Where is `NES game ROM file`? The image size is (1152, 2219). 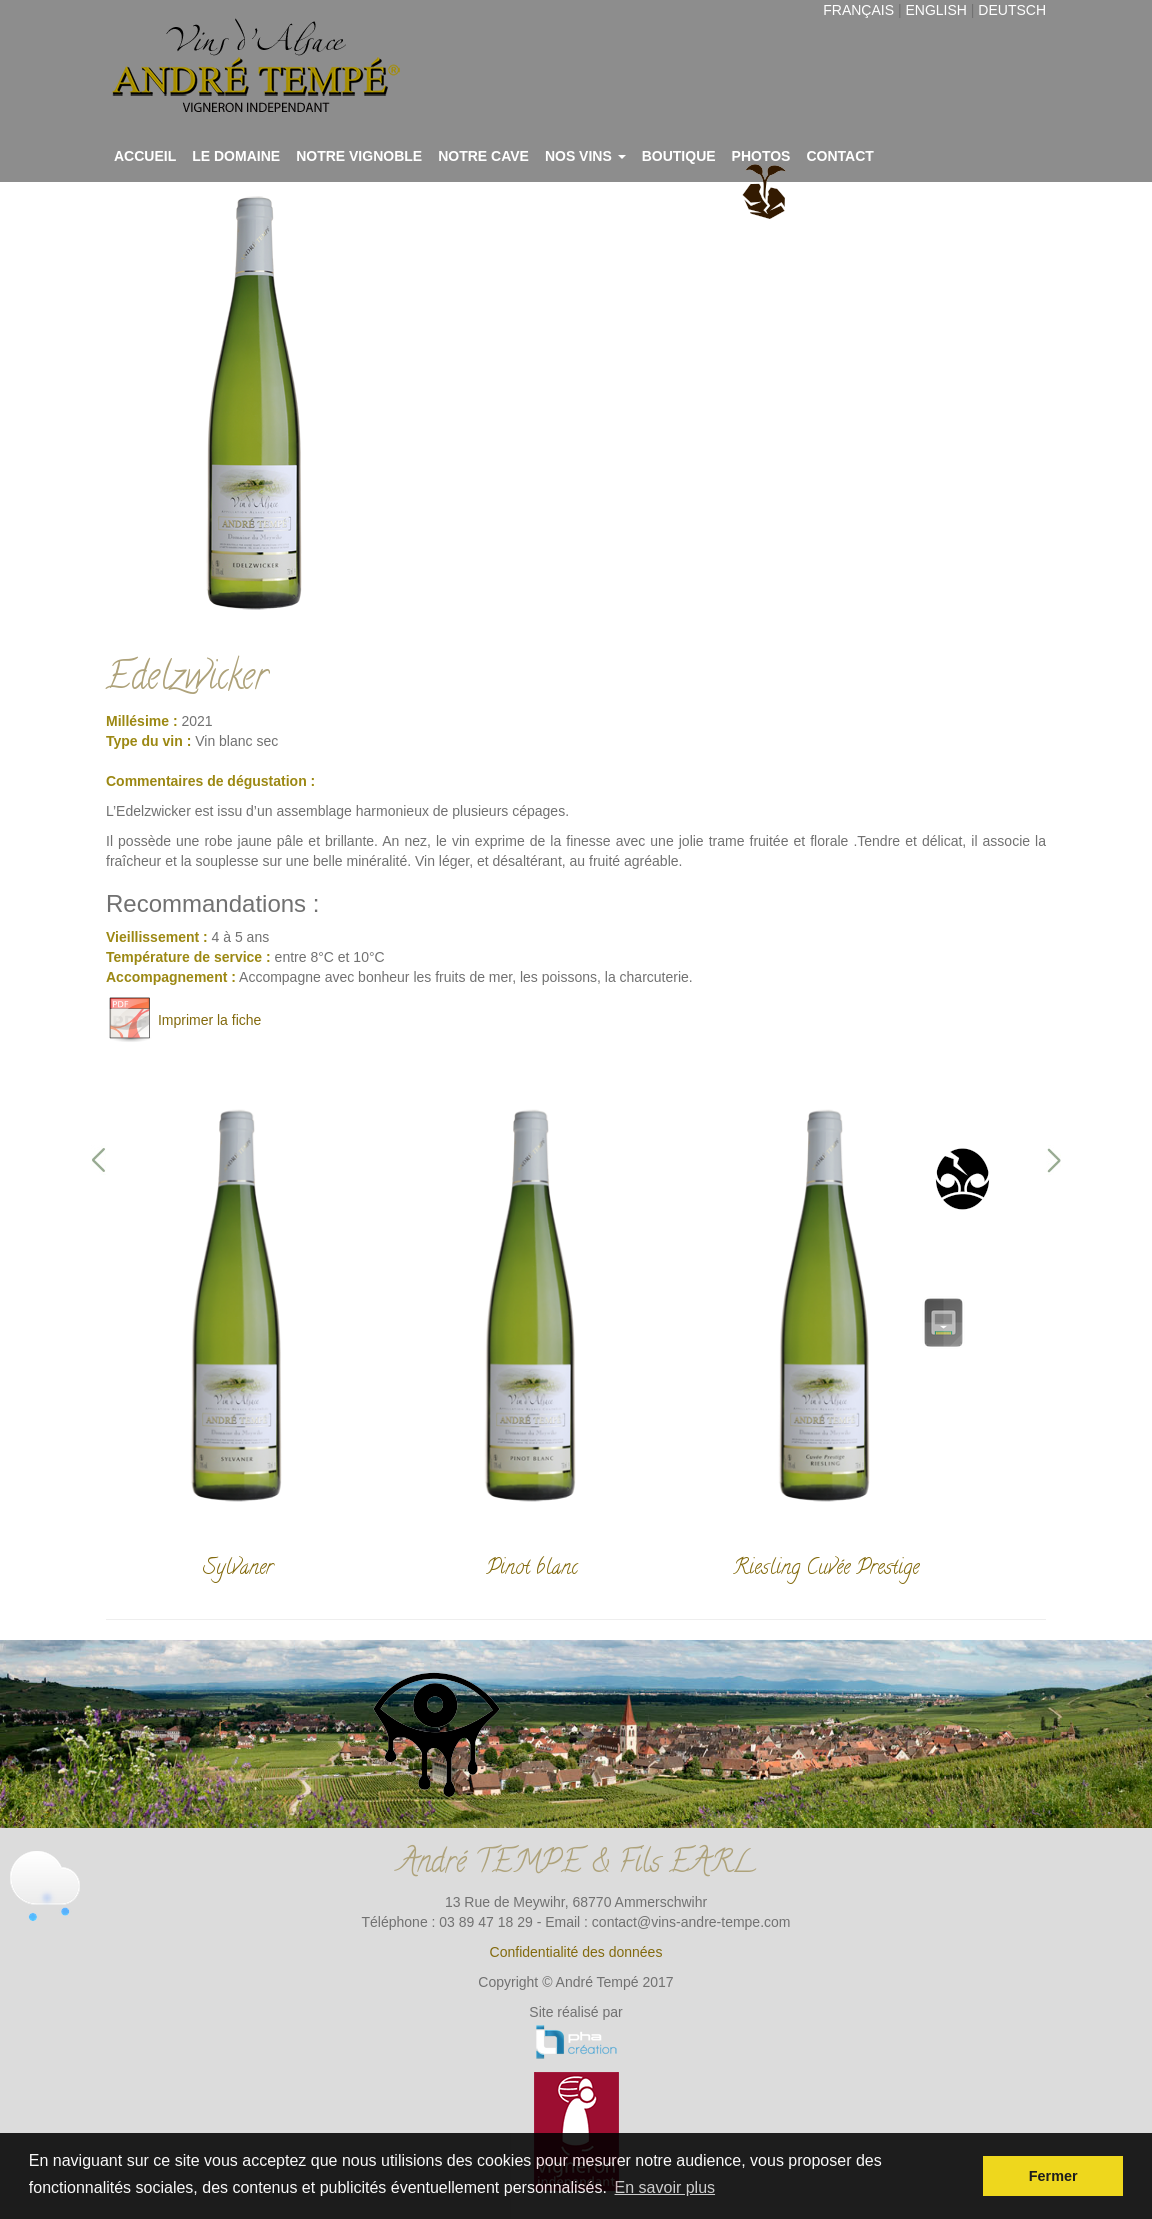
NES game ROM file is located at coordinates (943, 1322).